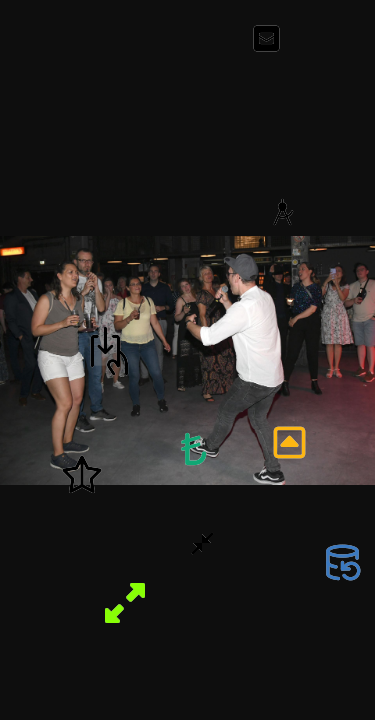 The height and width of the screenshot is (720, 375). I want to click on withdraw cash or funds, so click(107, 351).